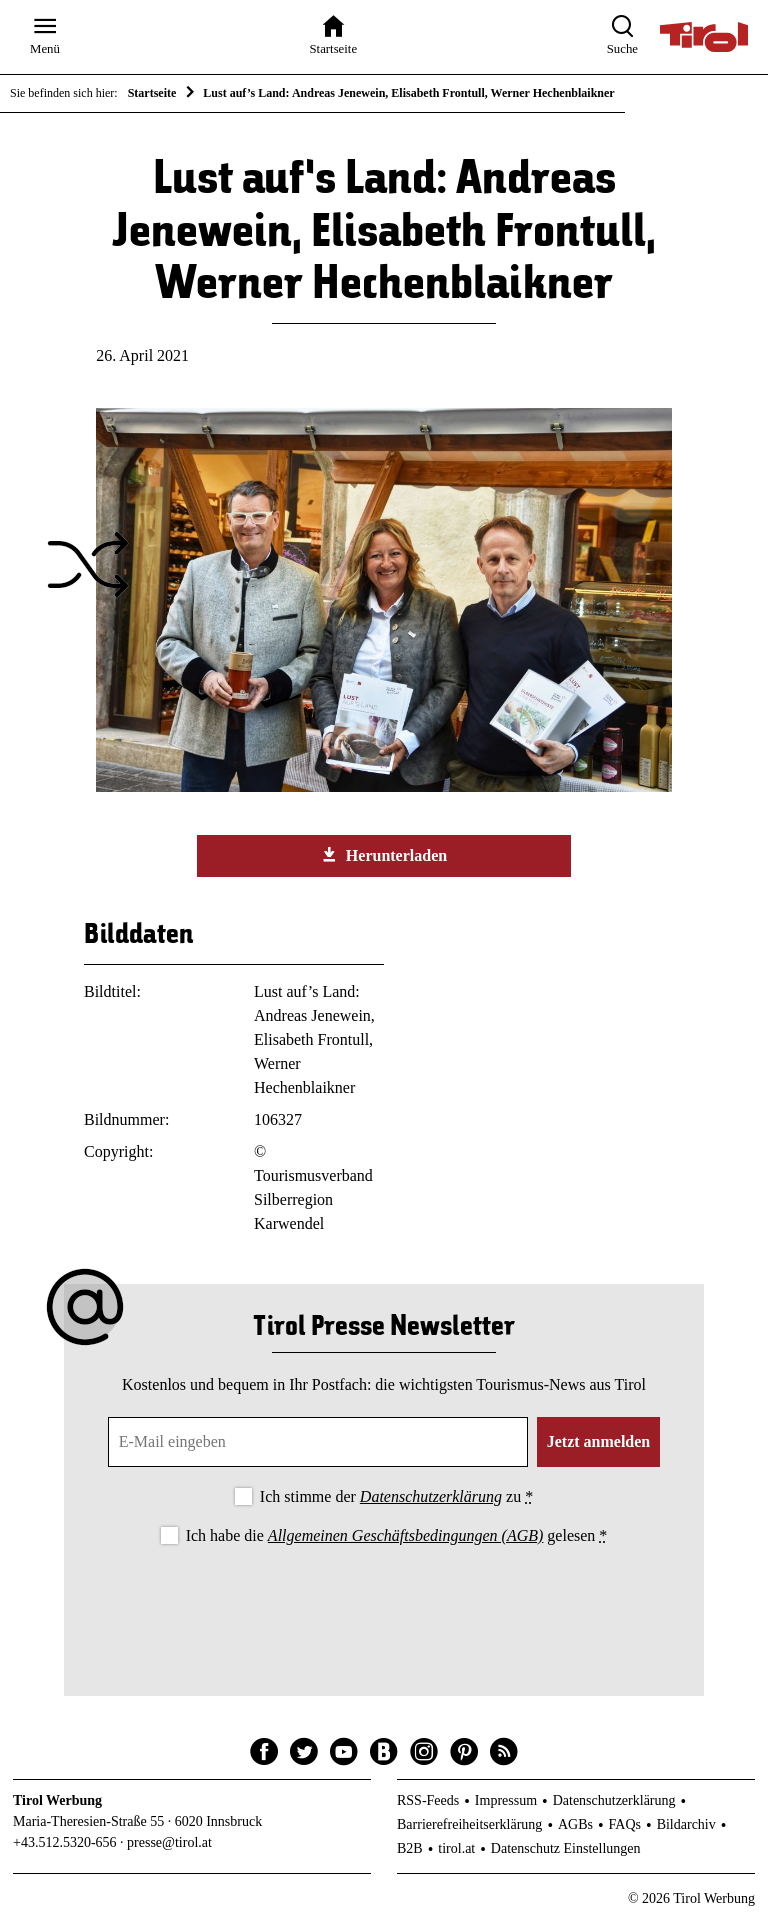 The width and height of the screenshot is (768, 1918). Describe the element at coordinates (85, 1307) in the screenshot. I see `mention a user in a post or comment` at that location.